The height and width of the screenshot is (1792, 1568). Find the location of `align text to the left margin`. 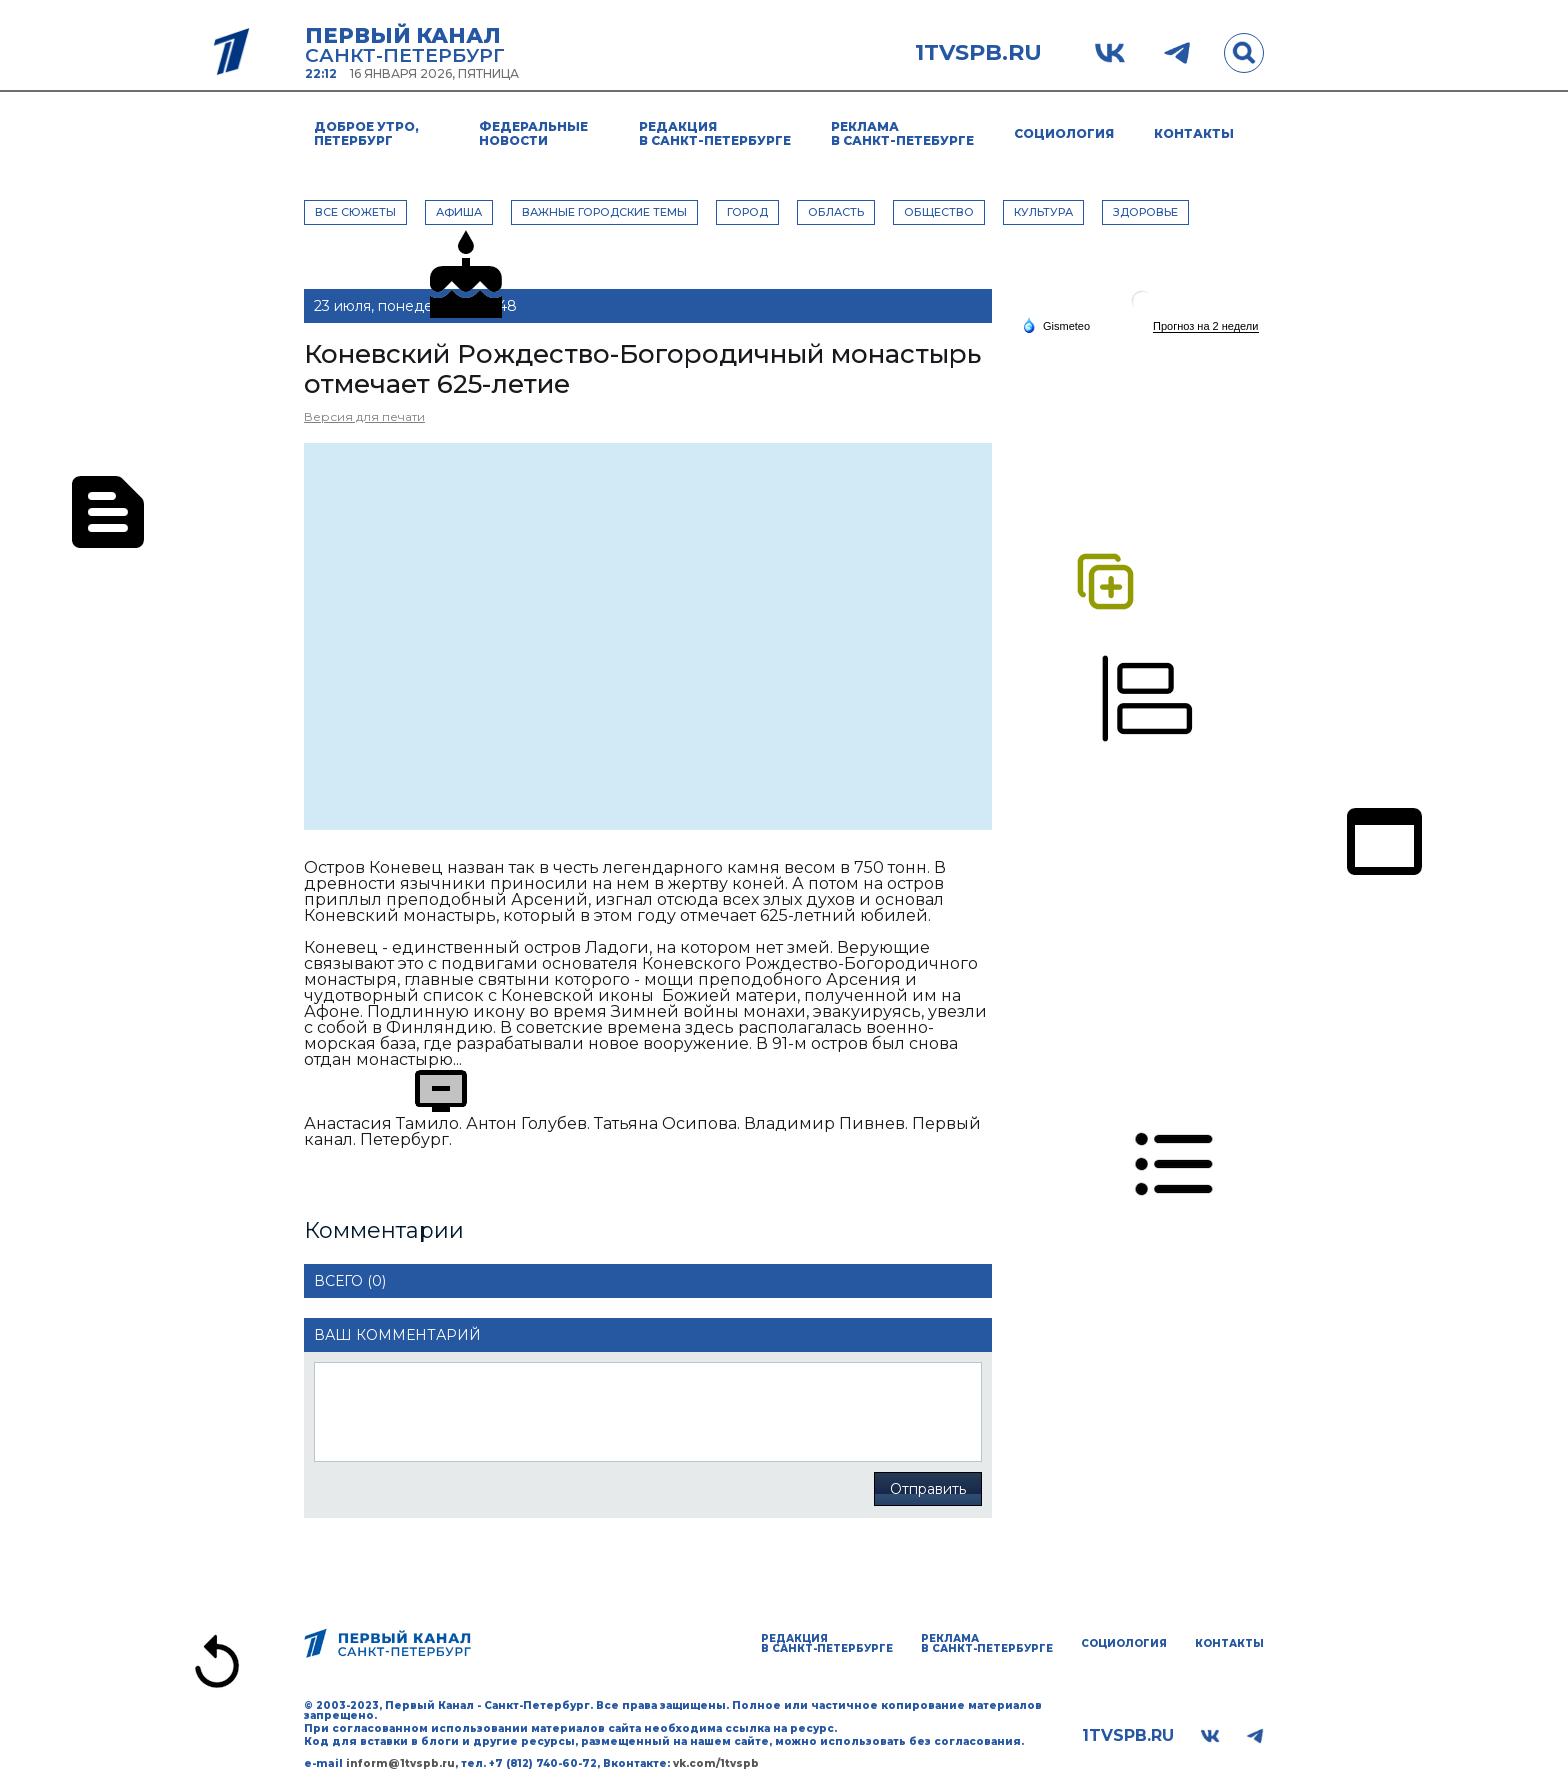

align text to the left margin is located at coordinates (1145, 698).